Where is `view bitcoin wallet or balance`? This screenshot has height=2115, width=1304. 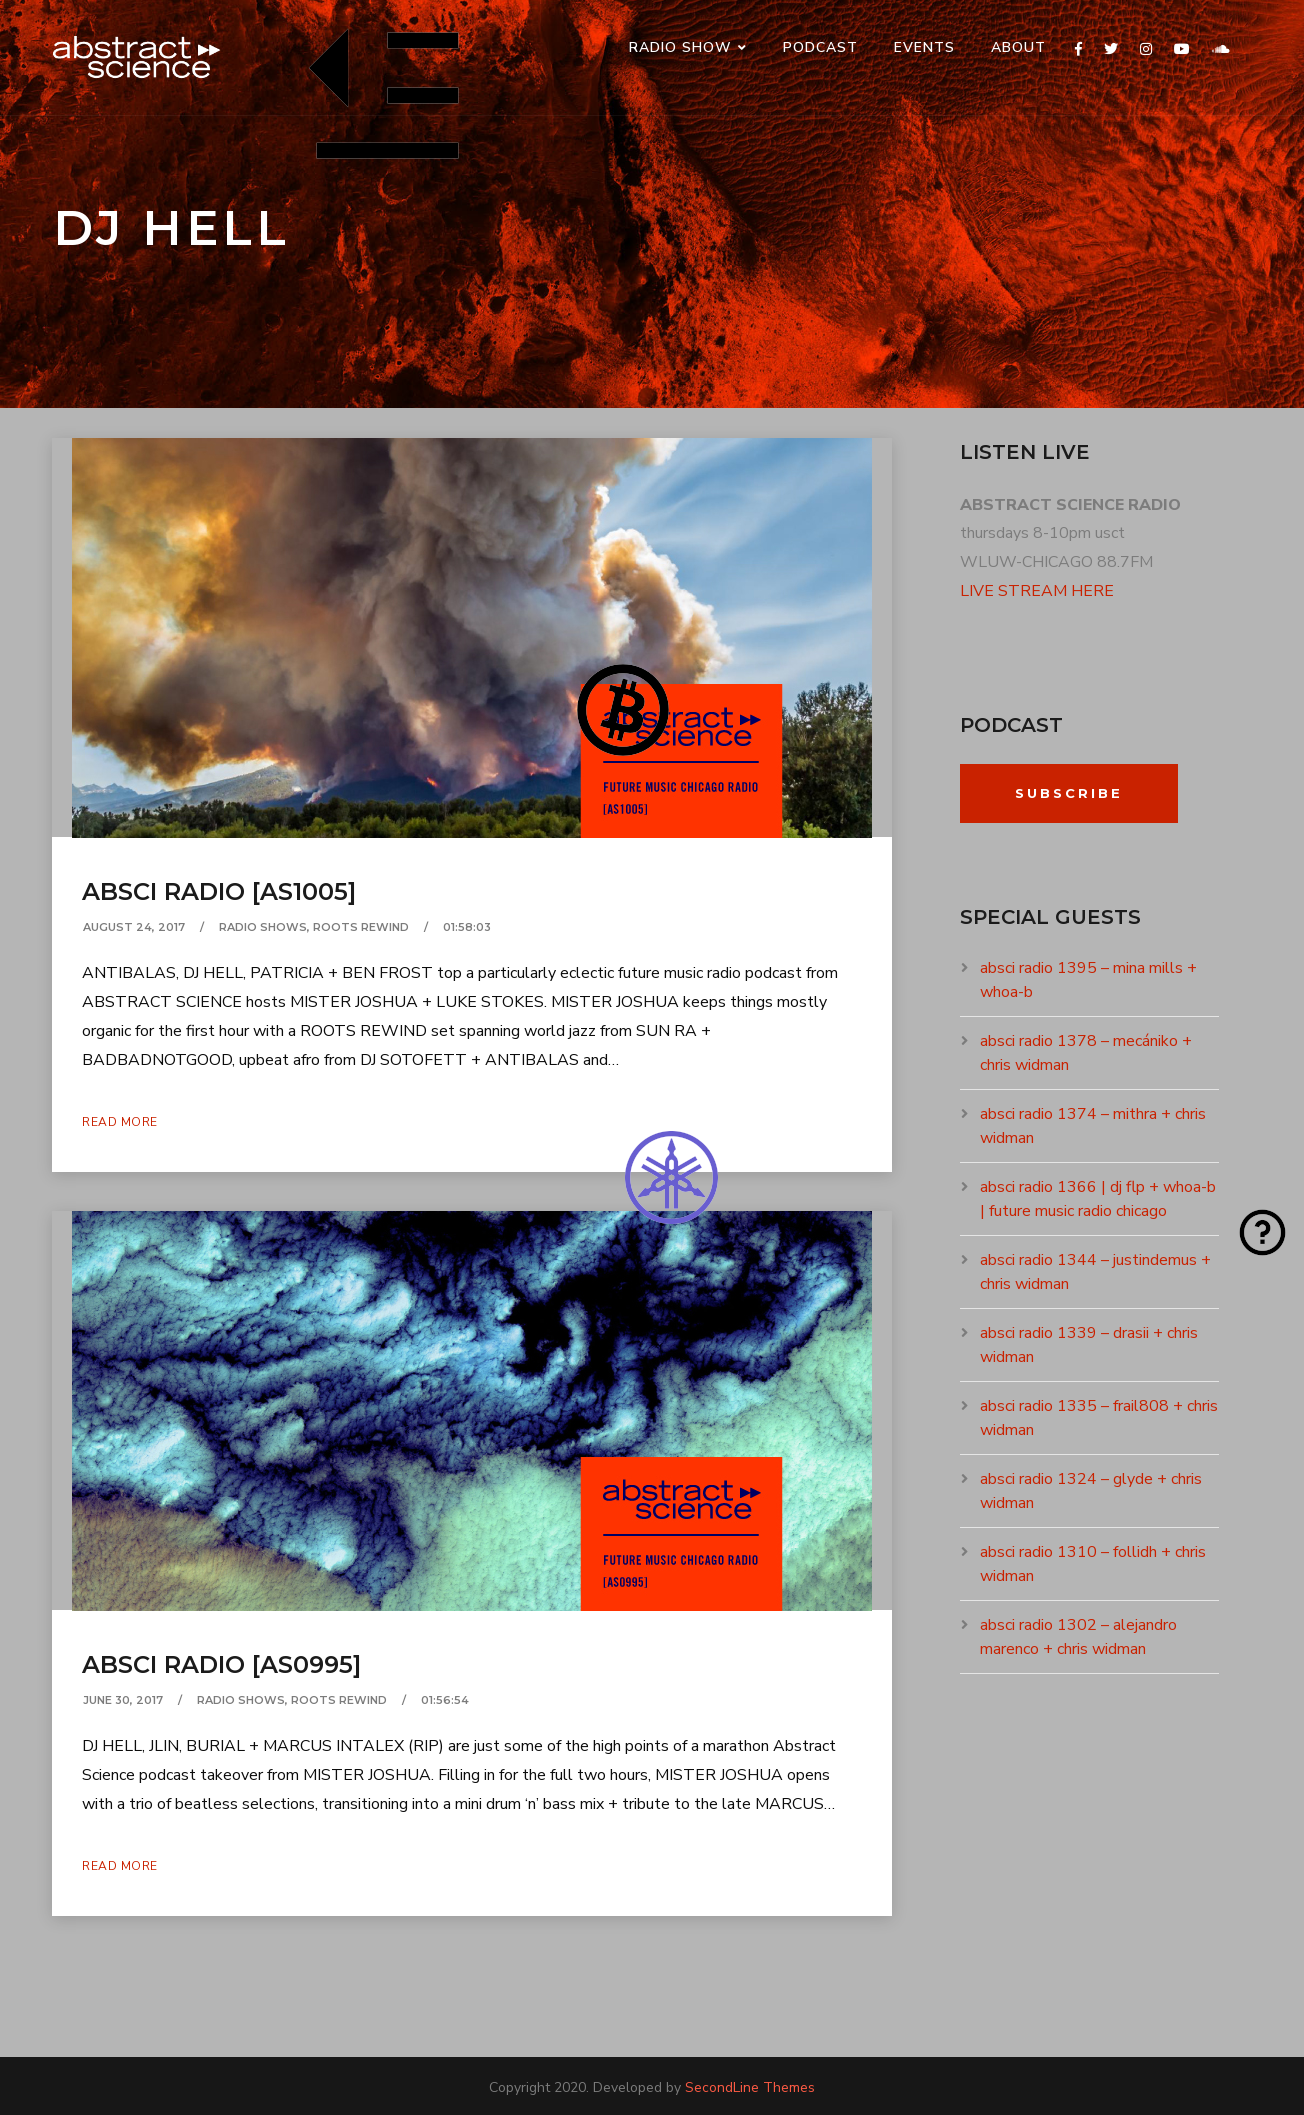 view bitcoin wallet or balance is located at coordinates (623, 710).